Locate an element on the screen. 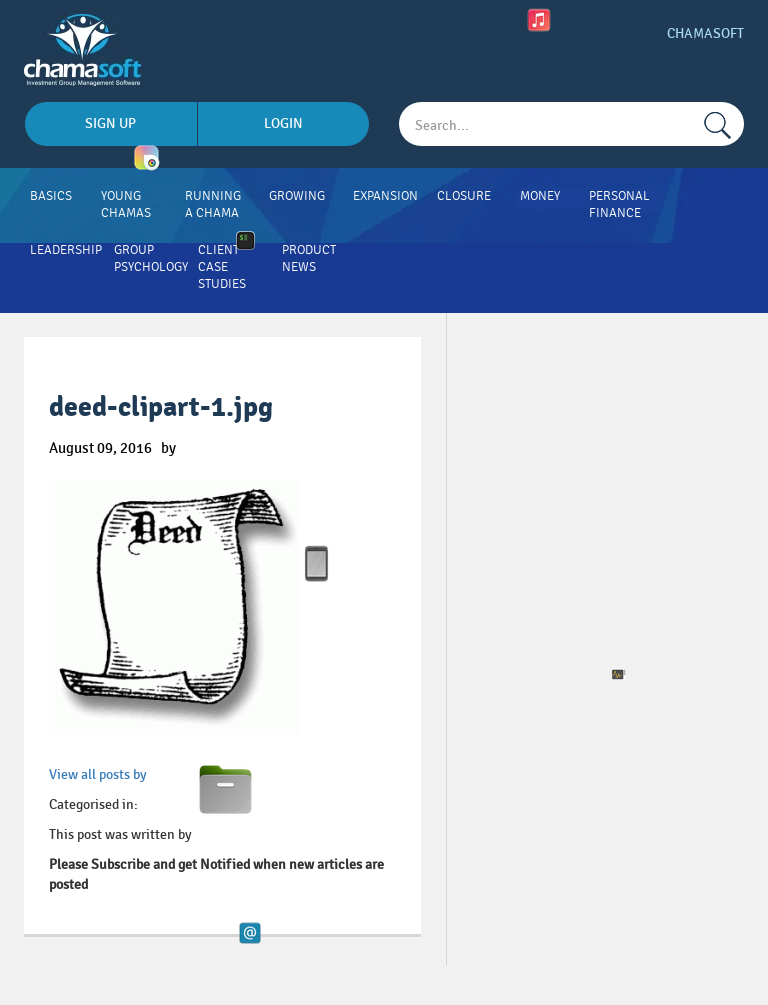 The image size is (768, 1005). open colorgrab color picker app is located at coordinates (146, 157).